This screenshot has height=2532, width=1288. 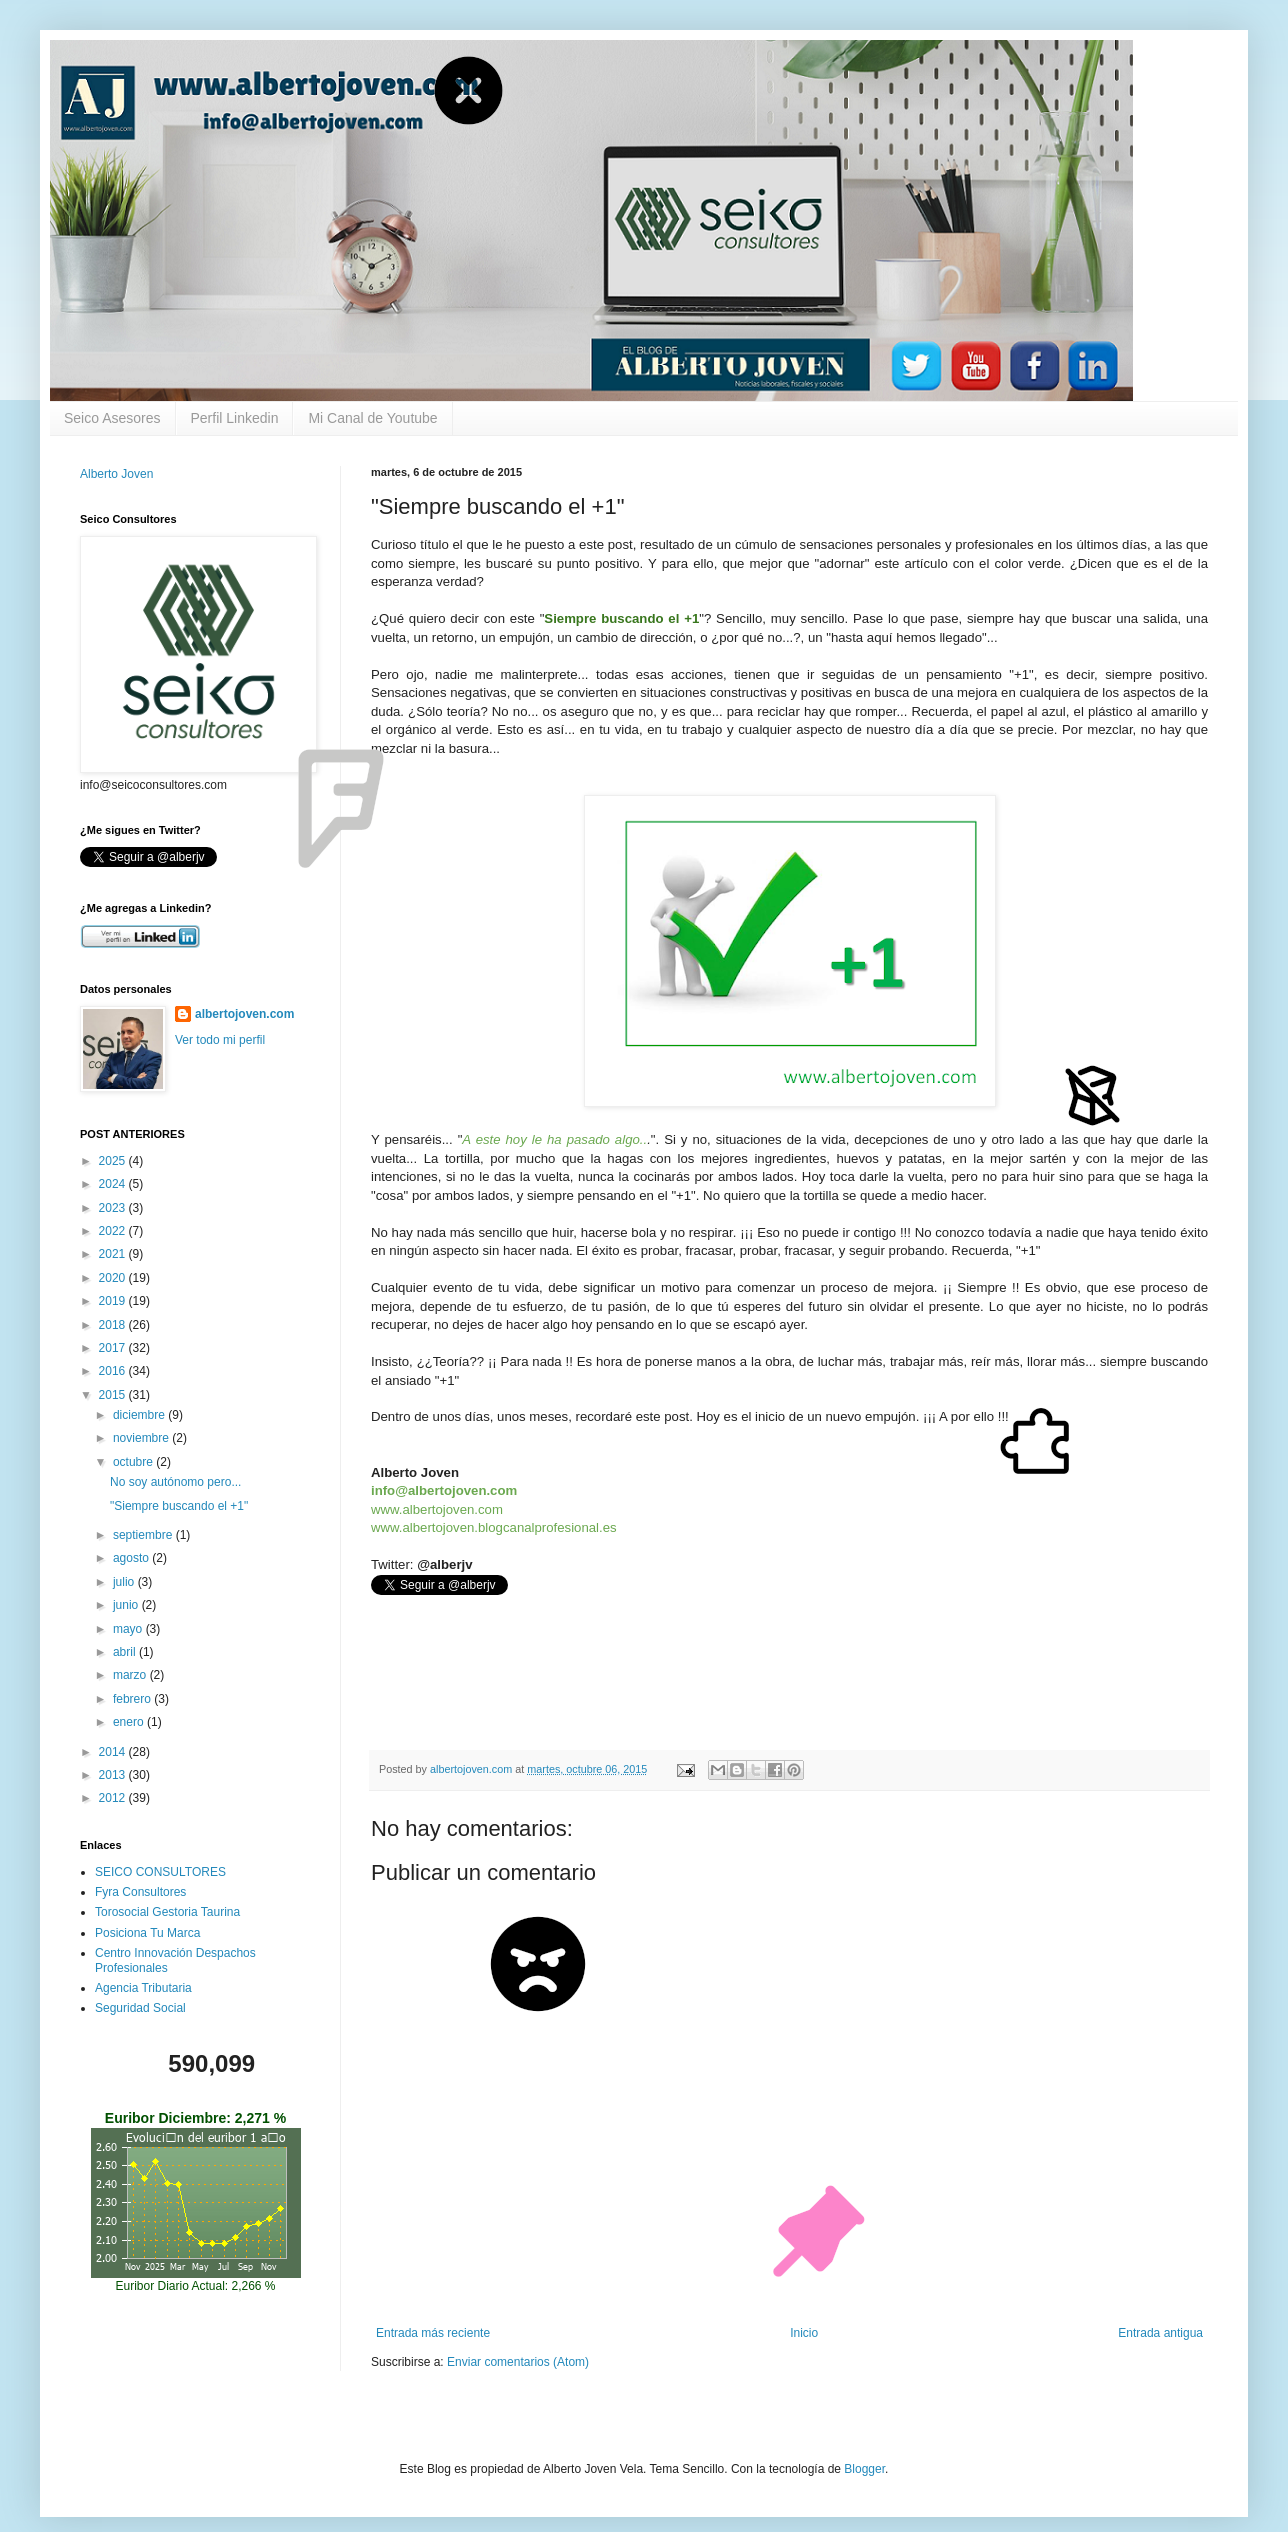 What do you see at coordinates (538, 1964) in the screenshot?
I see `react to a post with anger` at bounding box center [538, 1964].